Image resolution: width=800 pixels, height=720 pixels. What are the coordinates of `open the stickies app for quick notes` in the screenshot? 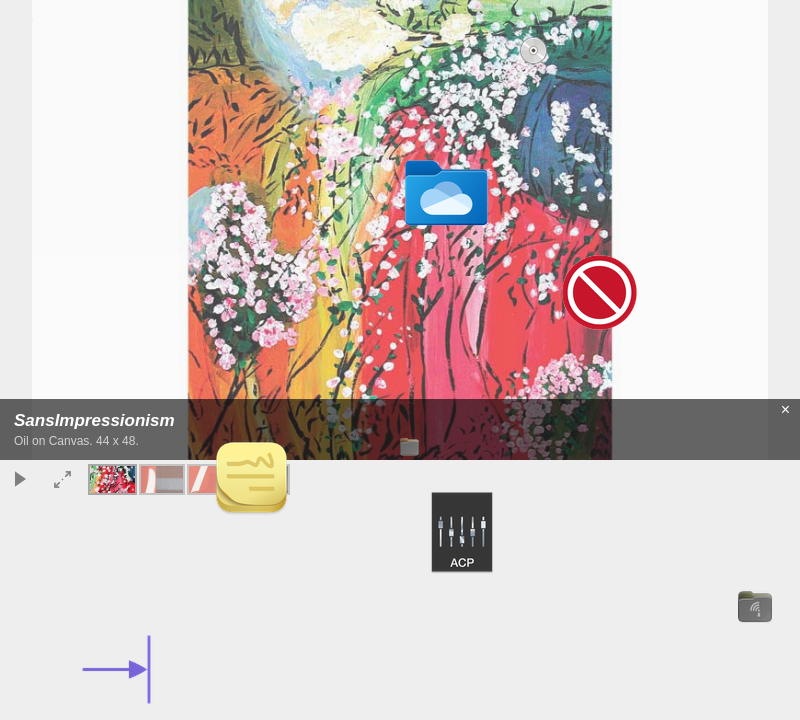 It's located at (251, 477).